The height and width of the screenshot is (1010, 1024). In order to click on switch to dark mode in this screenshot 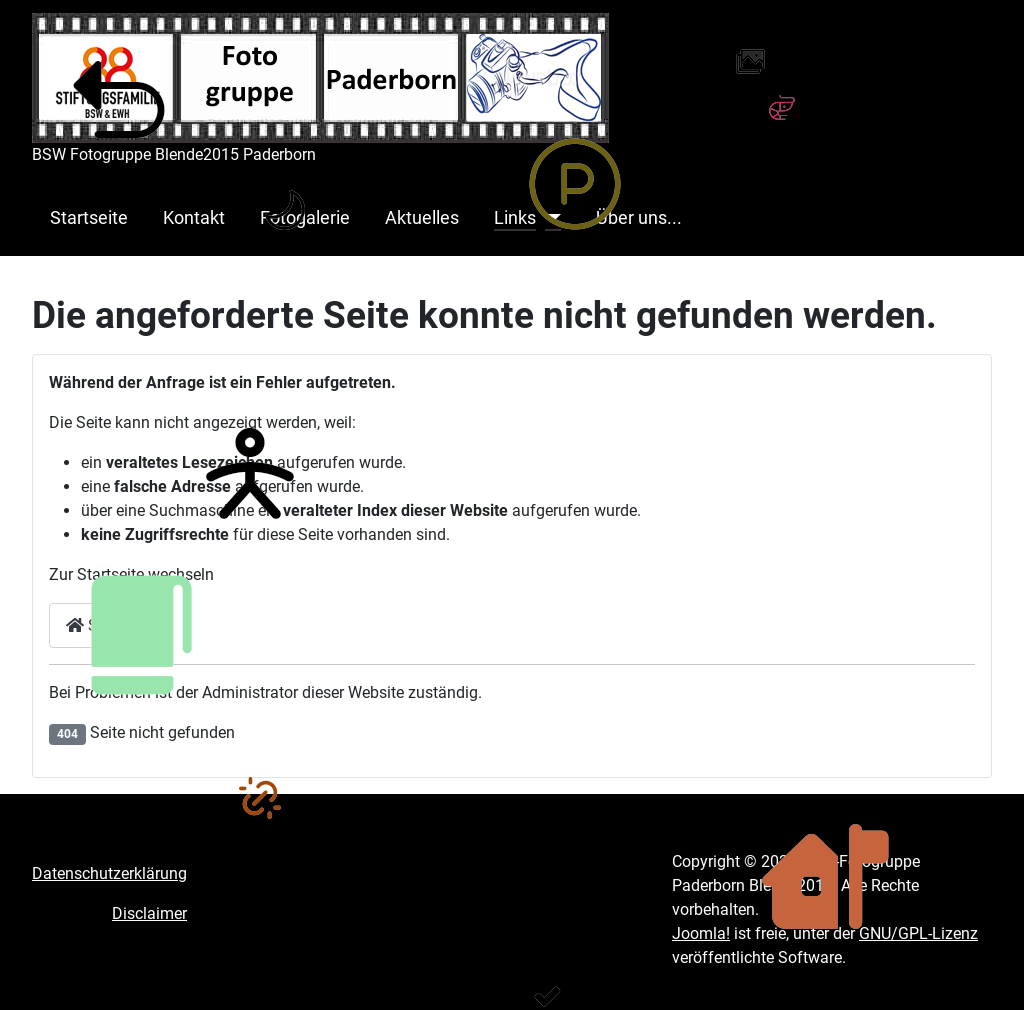, I will do `click(284, 209)`.